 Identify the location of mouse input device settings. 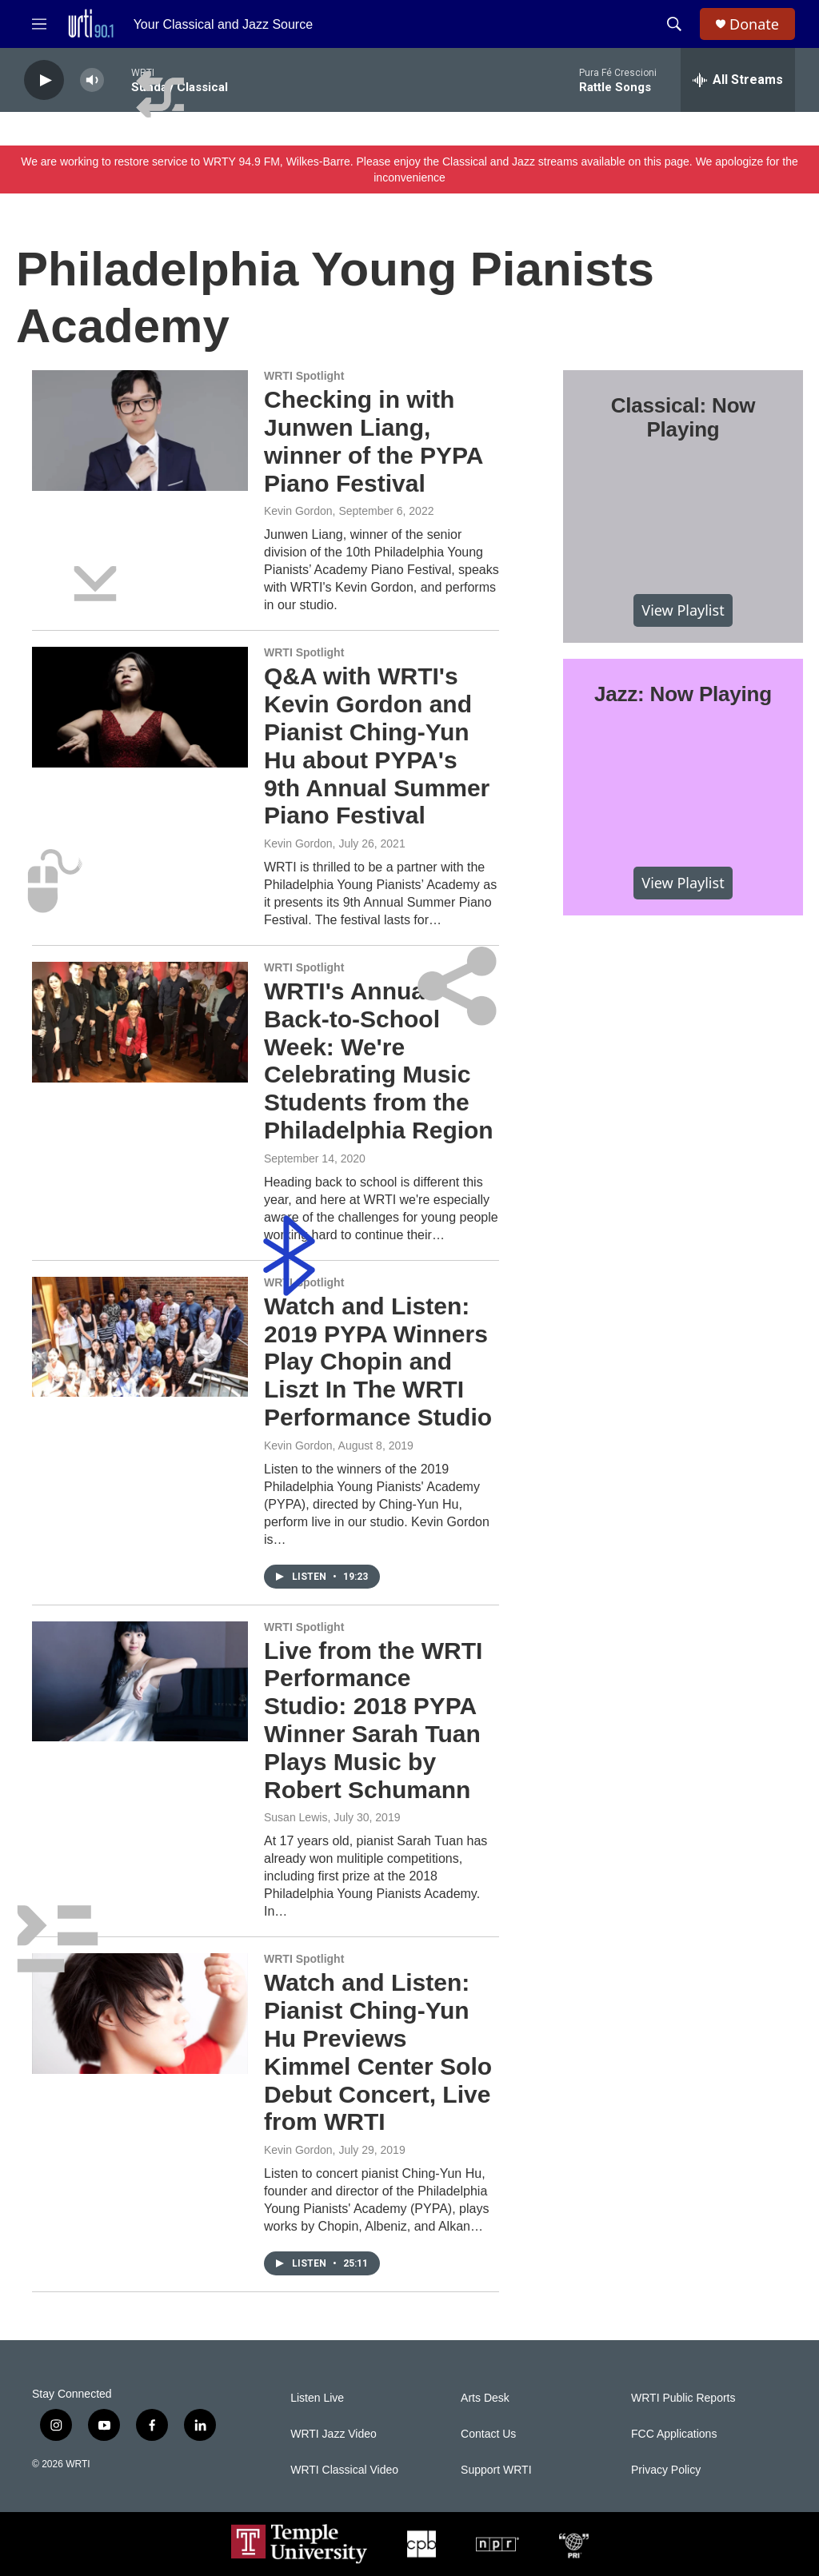
(49, 883).